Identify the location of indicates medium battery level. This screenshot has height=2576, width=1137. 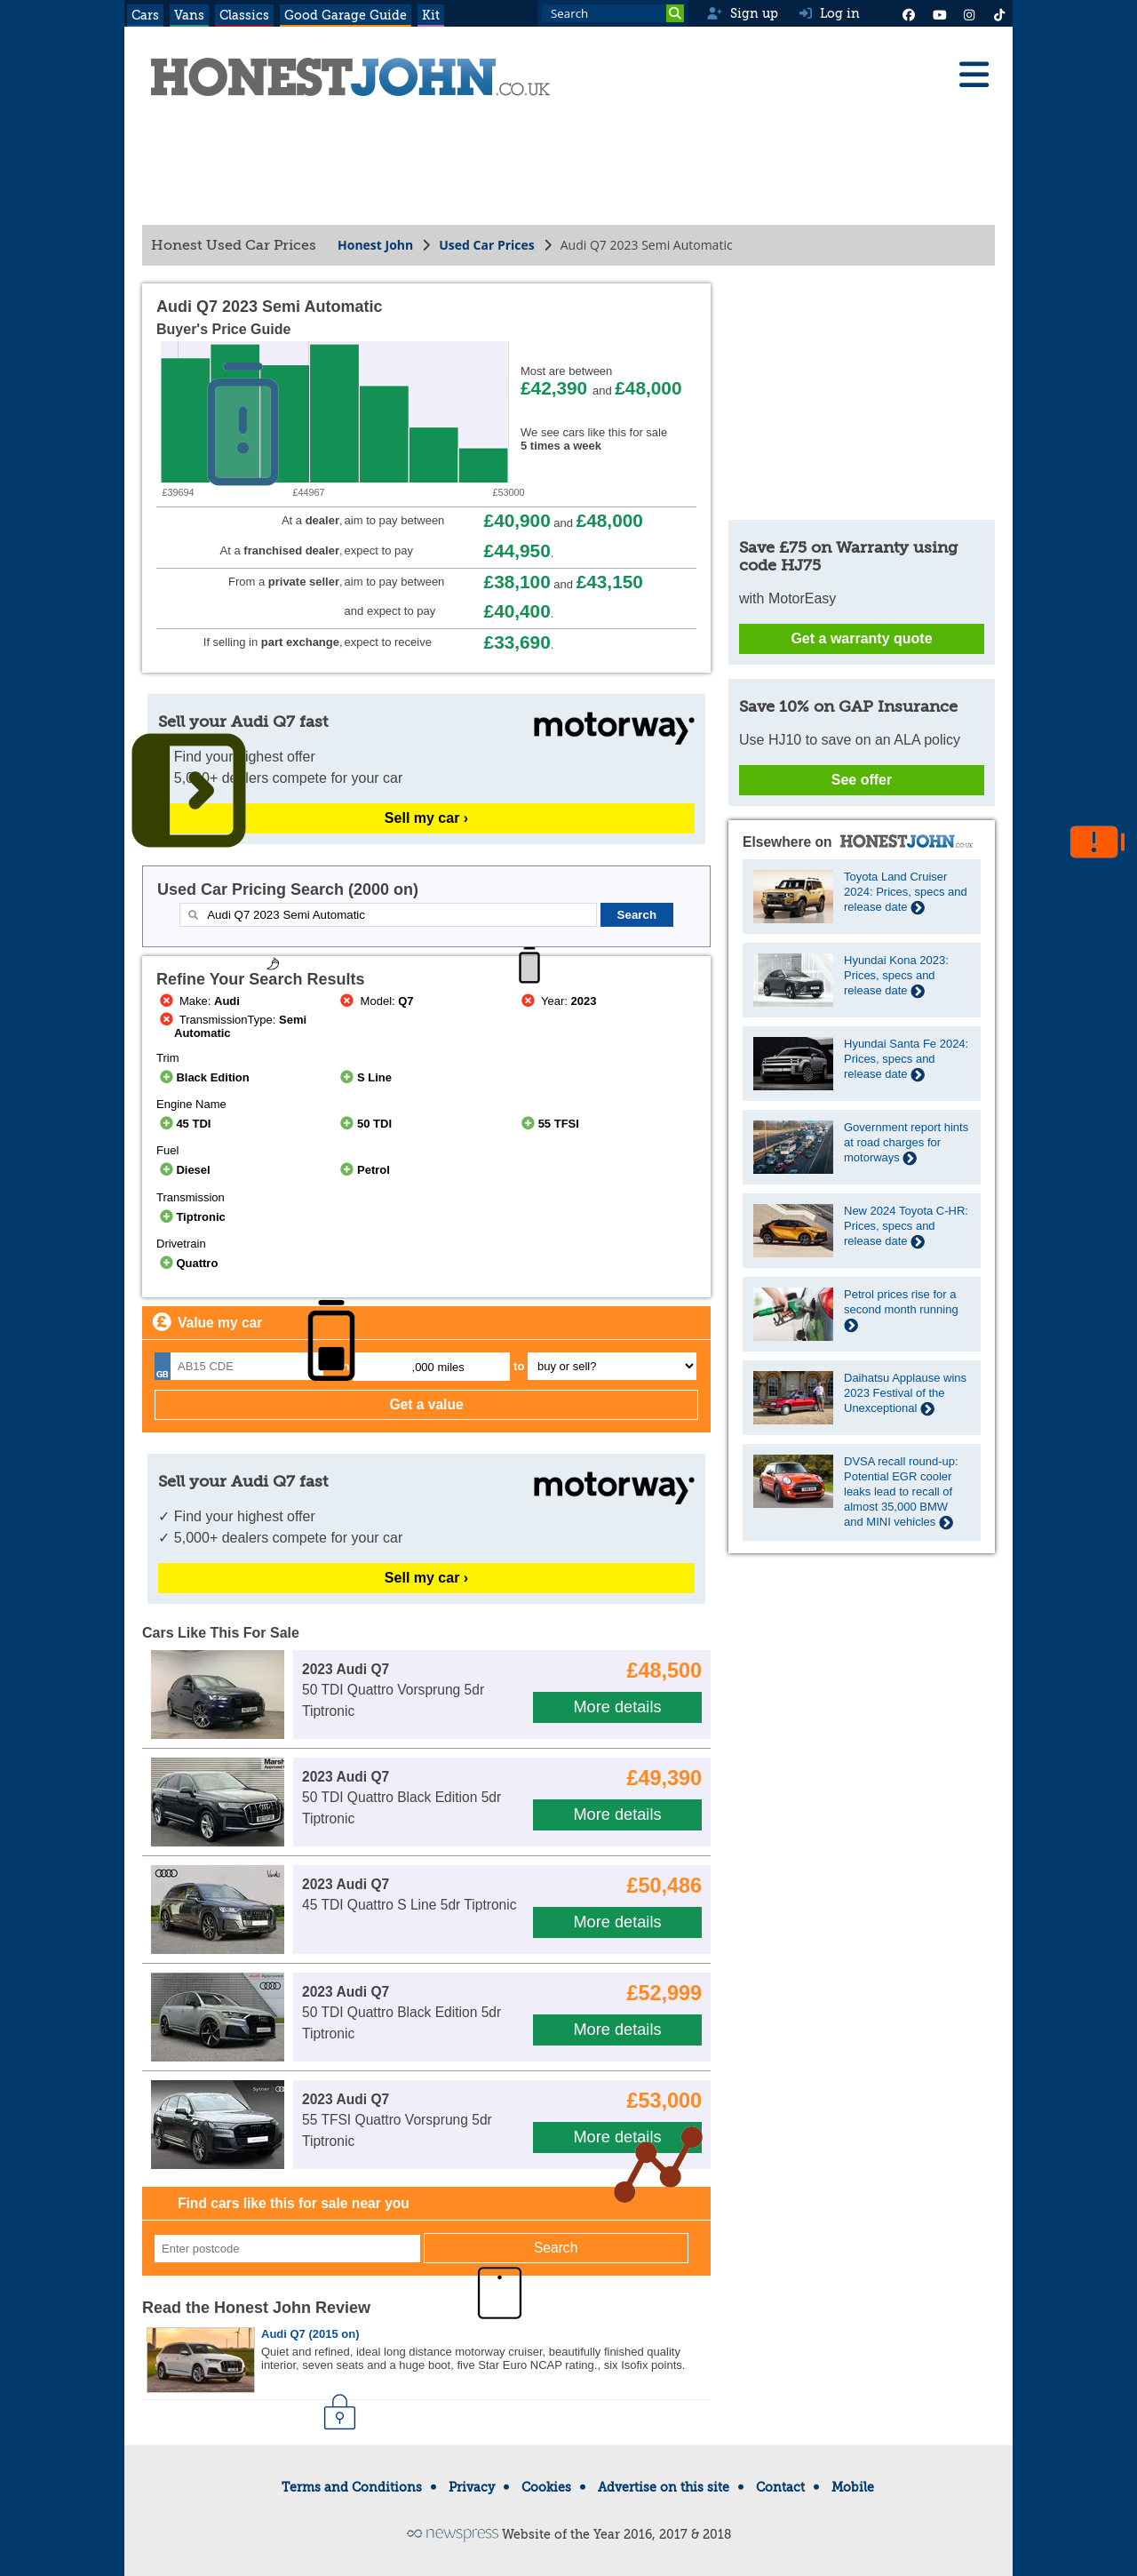
(331, 1342).